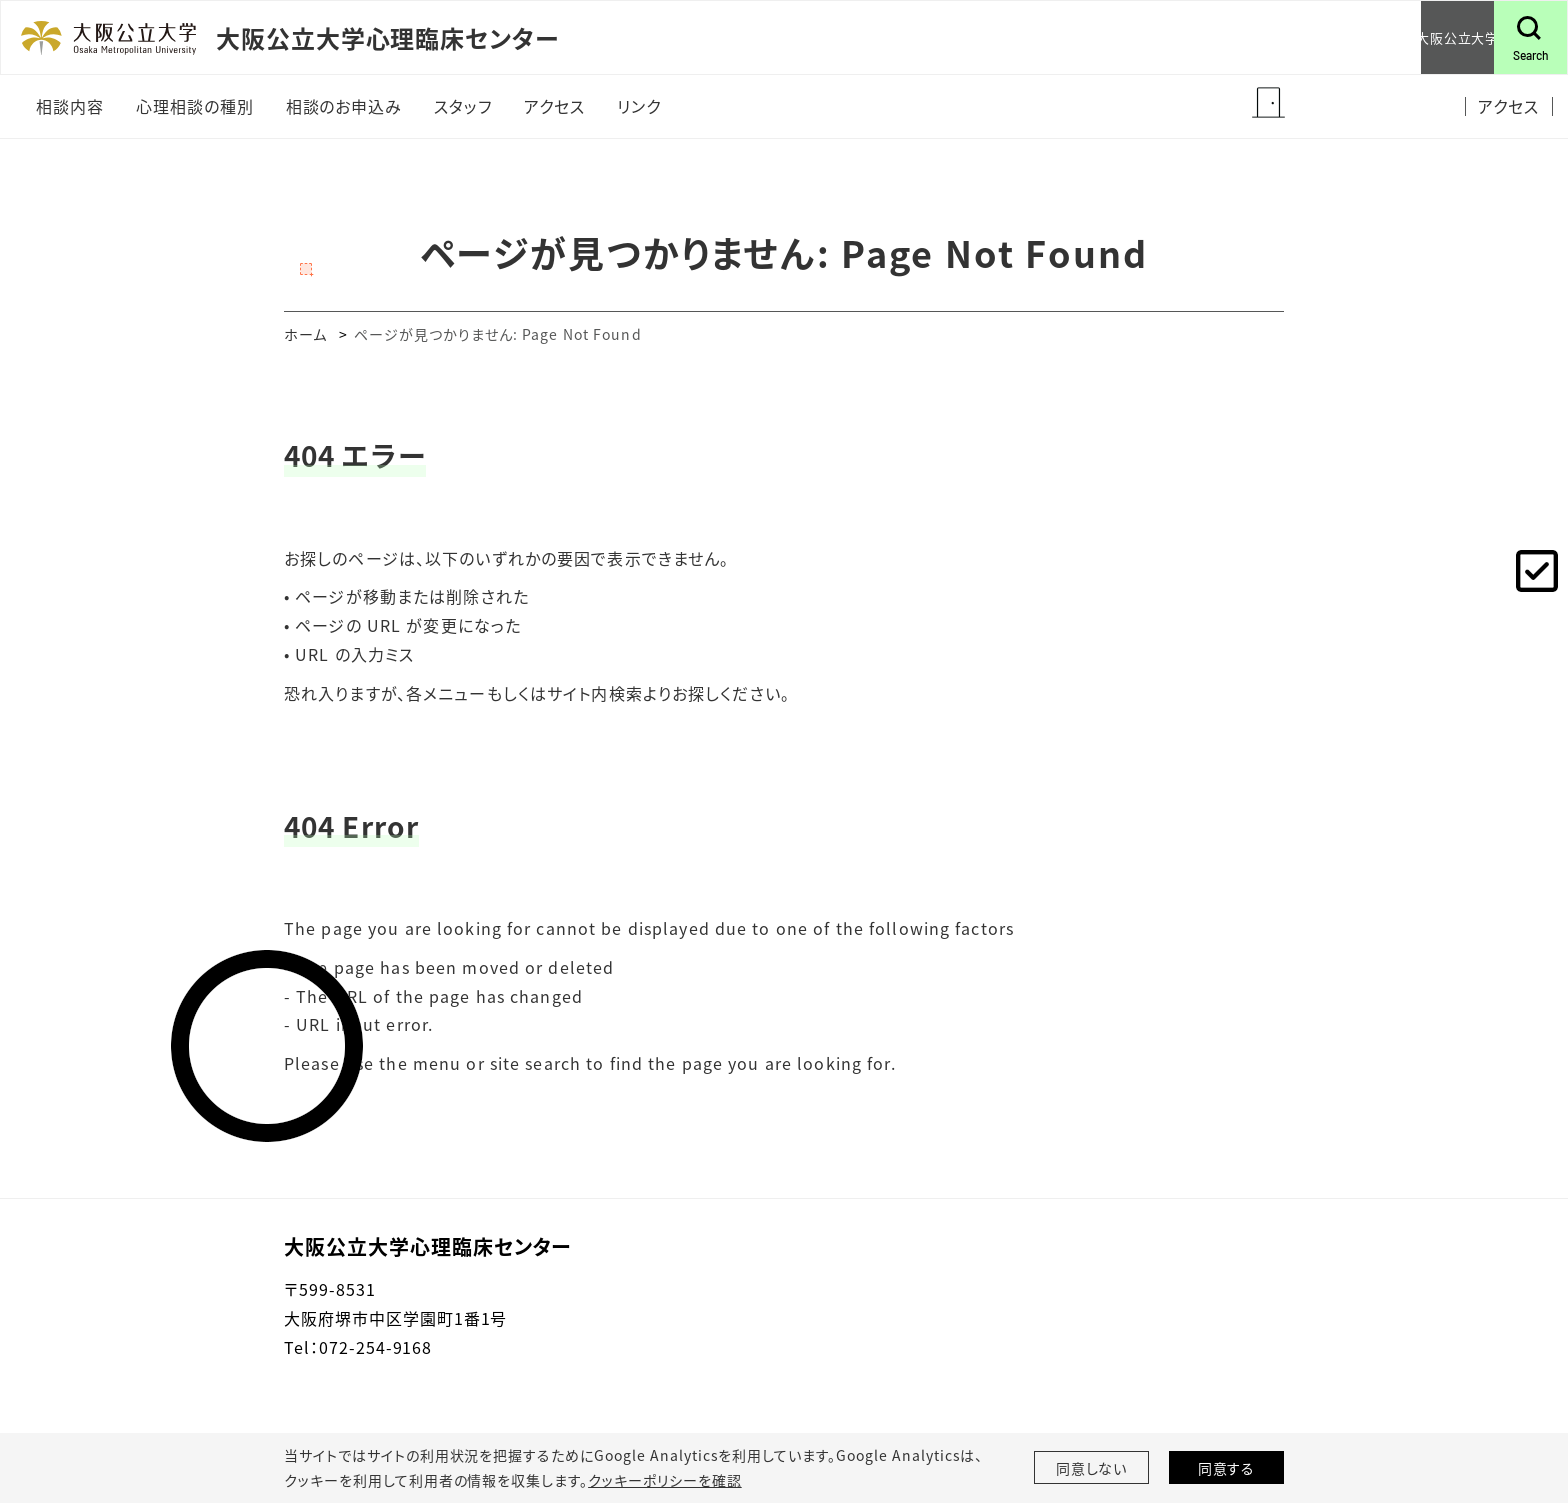 Image resolution: width=1568 pixels, height=1503 pixels. What do you see at coordinates (267, 1046) in the screenshot?
I see `unselected radio button or checkbox option` at bounding box center [267, 1046].